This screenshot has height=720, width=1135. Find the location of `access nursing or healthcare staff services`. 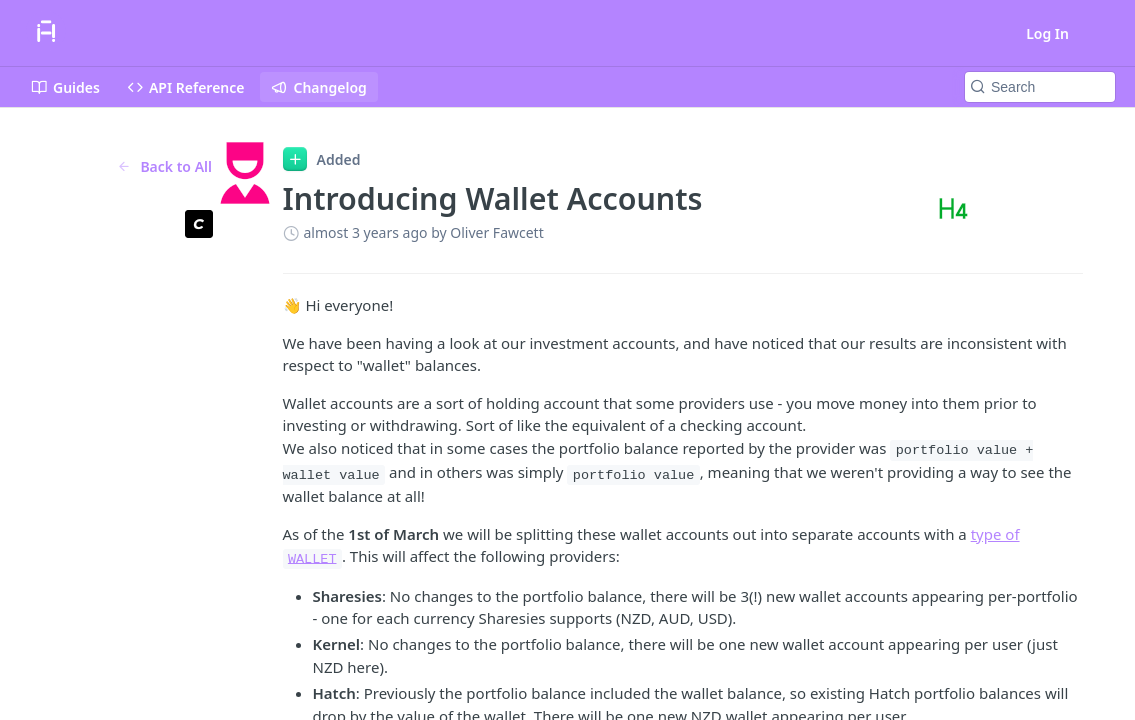

access nursing or healthcare staff services is located at coordinates (245, 173).